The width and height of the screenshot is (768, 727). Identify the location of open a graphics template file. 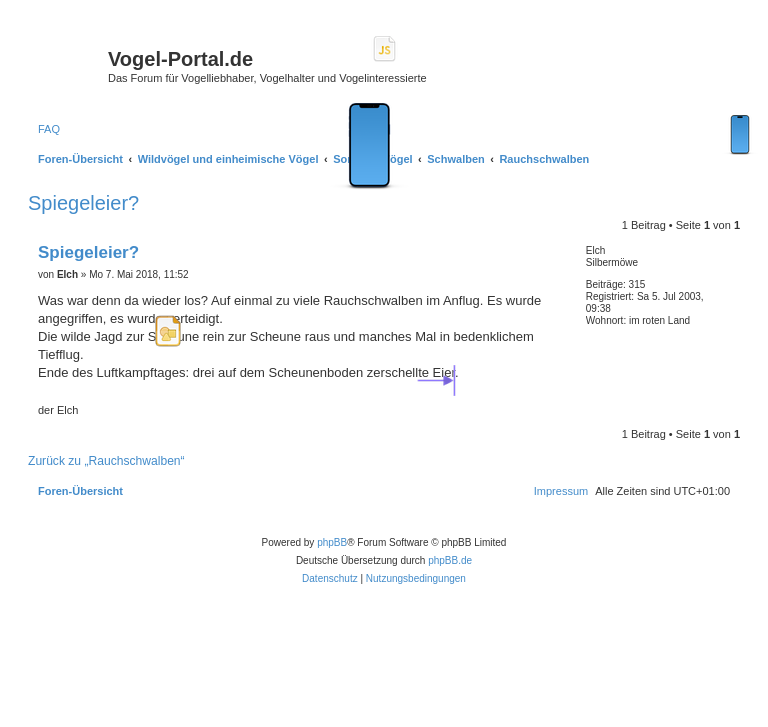
(168, 331).